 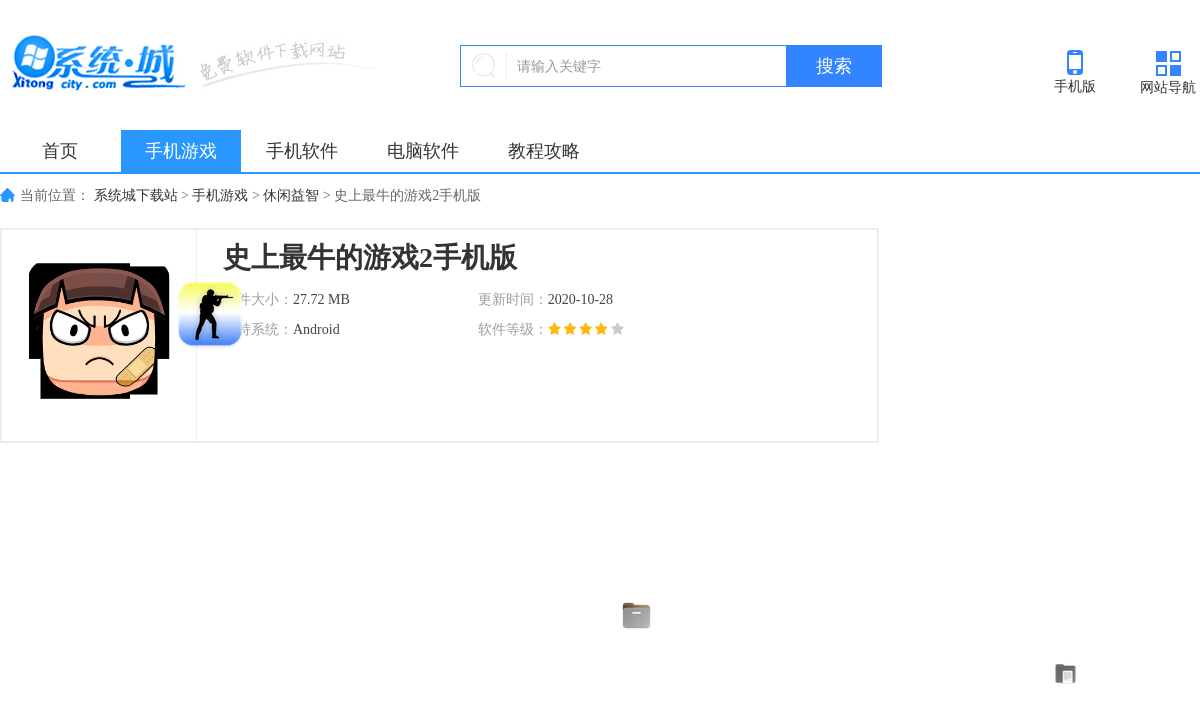 I want to click on open the file manager application, so click(x=636, y=615).